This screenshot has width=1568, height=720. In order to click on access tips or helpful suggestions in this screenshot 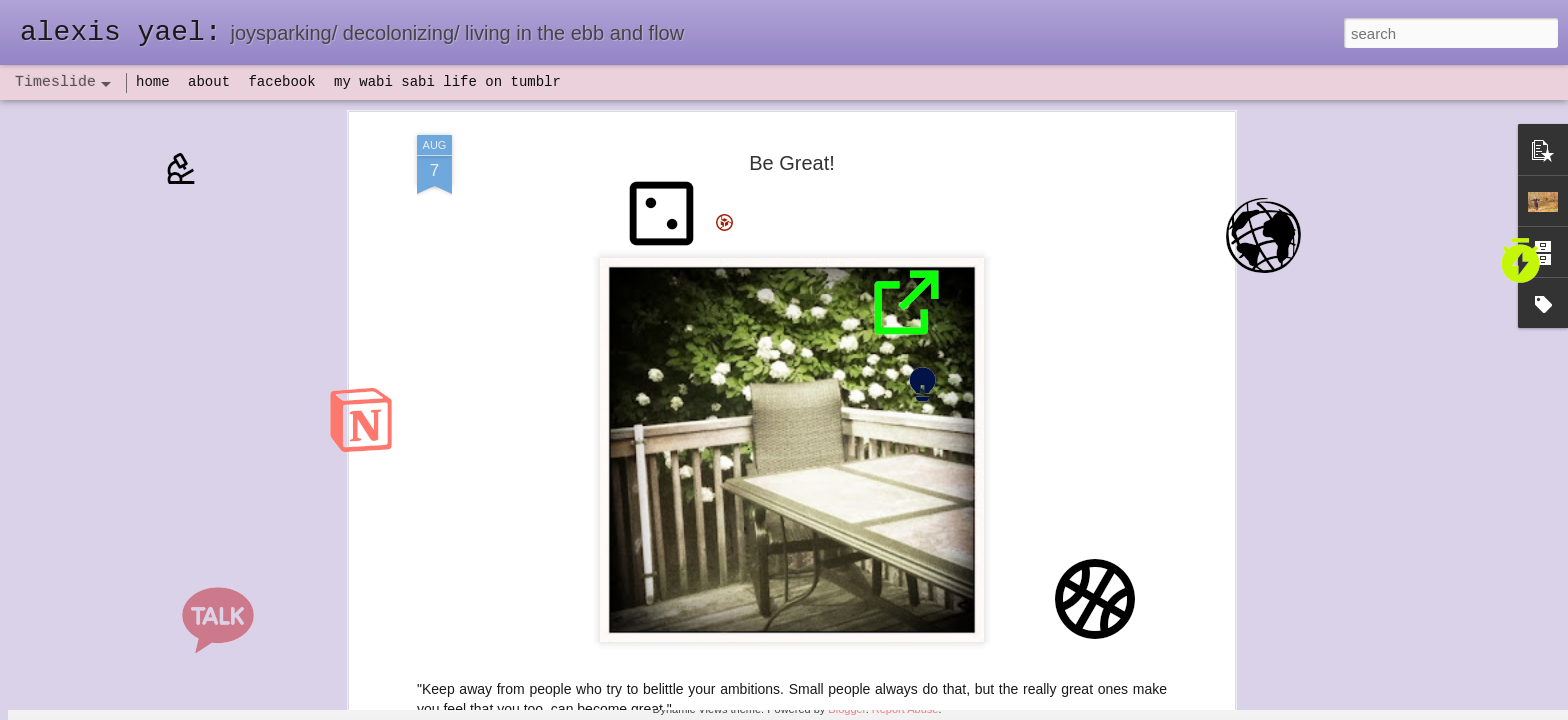, I will do `click(922, 383)`.